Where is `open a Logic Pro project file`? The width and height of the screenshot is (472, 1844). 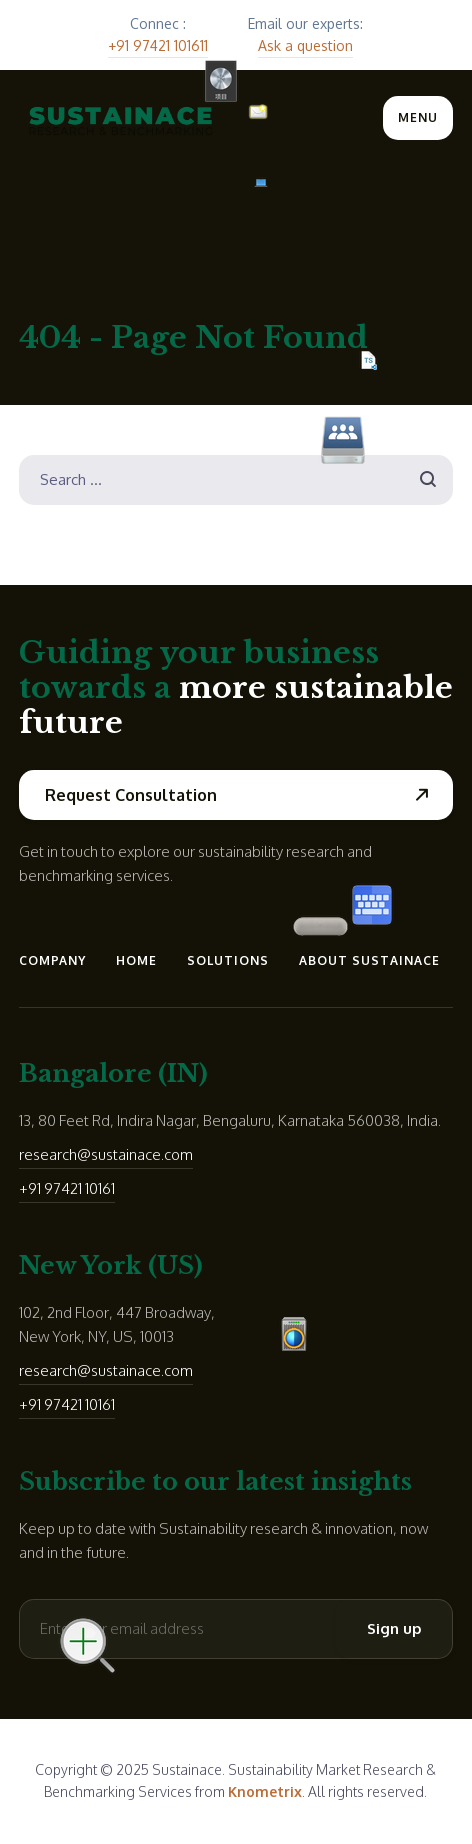
open a Logic Pro project file is located at coordinates (221, 82).